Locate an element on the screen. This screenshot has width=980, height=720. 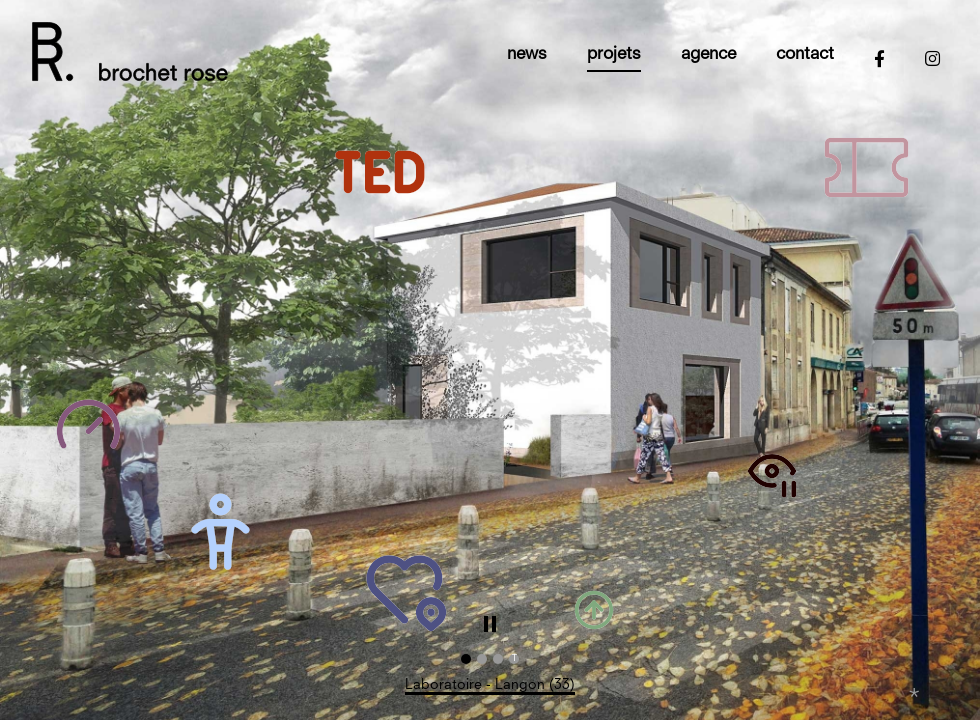
view performance metrics or speed is located at coordinates (88, 425).